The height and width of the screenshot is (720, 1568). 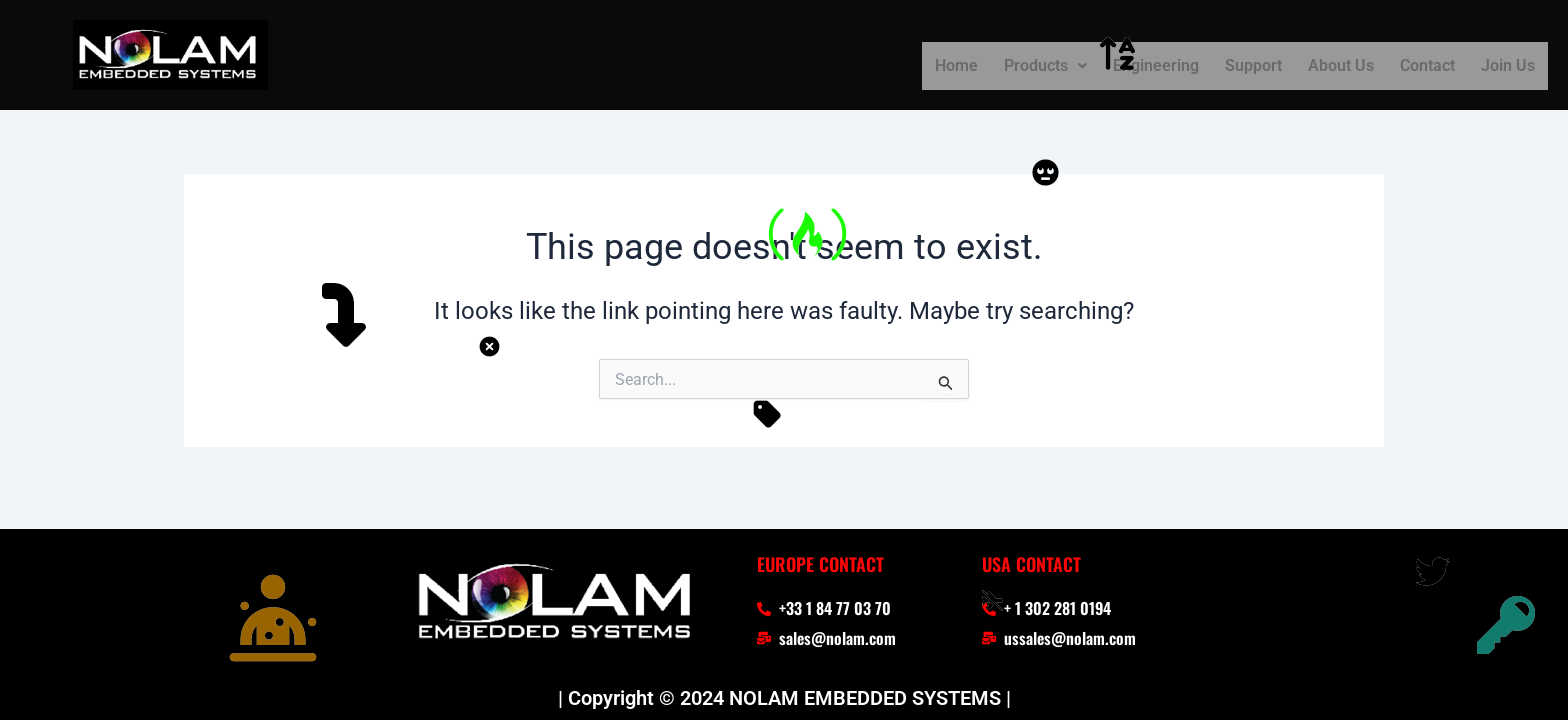 I want to click on sort alphabetically A to Z, so click(x=1117, y=53).